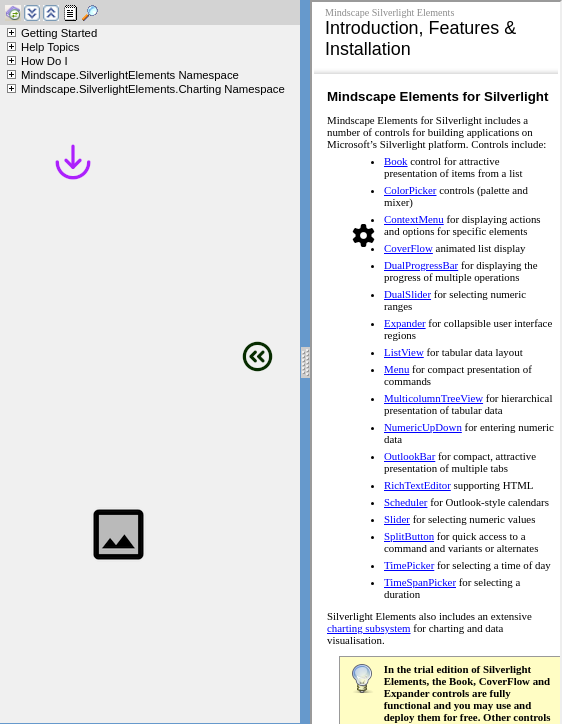  Describe the element at coordinates (257, 356) in the screenshot. I see `go back to the beginning` at that location.